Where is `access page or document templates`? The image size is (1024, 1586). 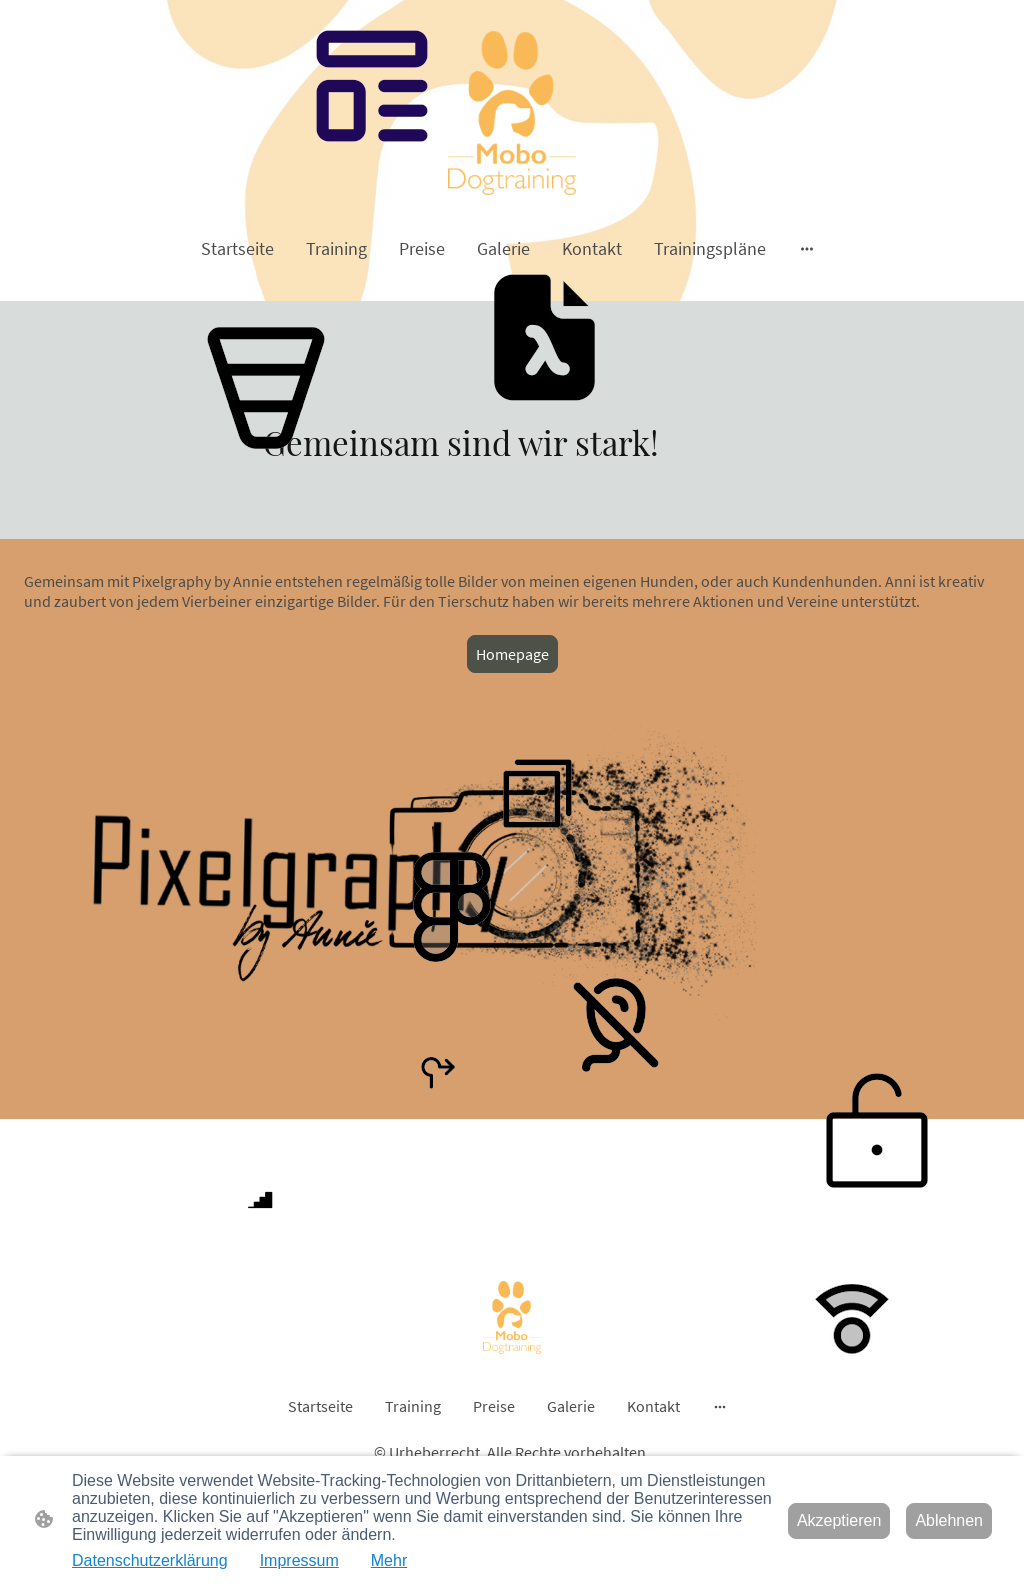
access page or document templates is located at coordinates (372, 86).